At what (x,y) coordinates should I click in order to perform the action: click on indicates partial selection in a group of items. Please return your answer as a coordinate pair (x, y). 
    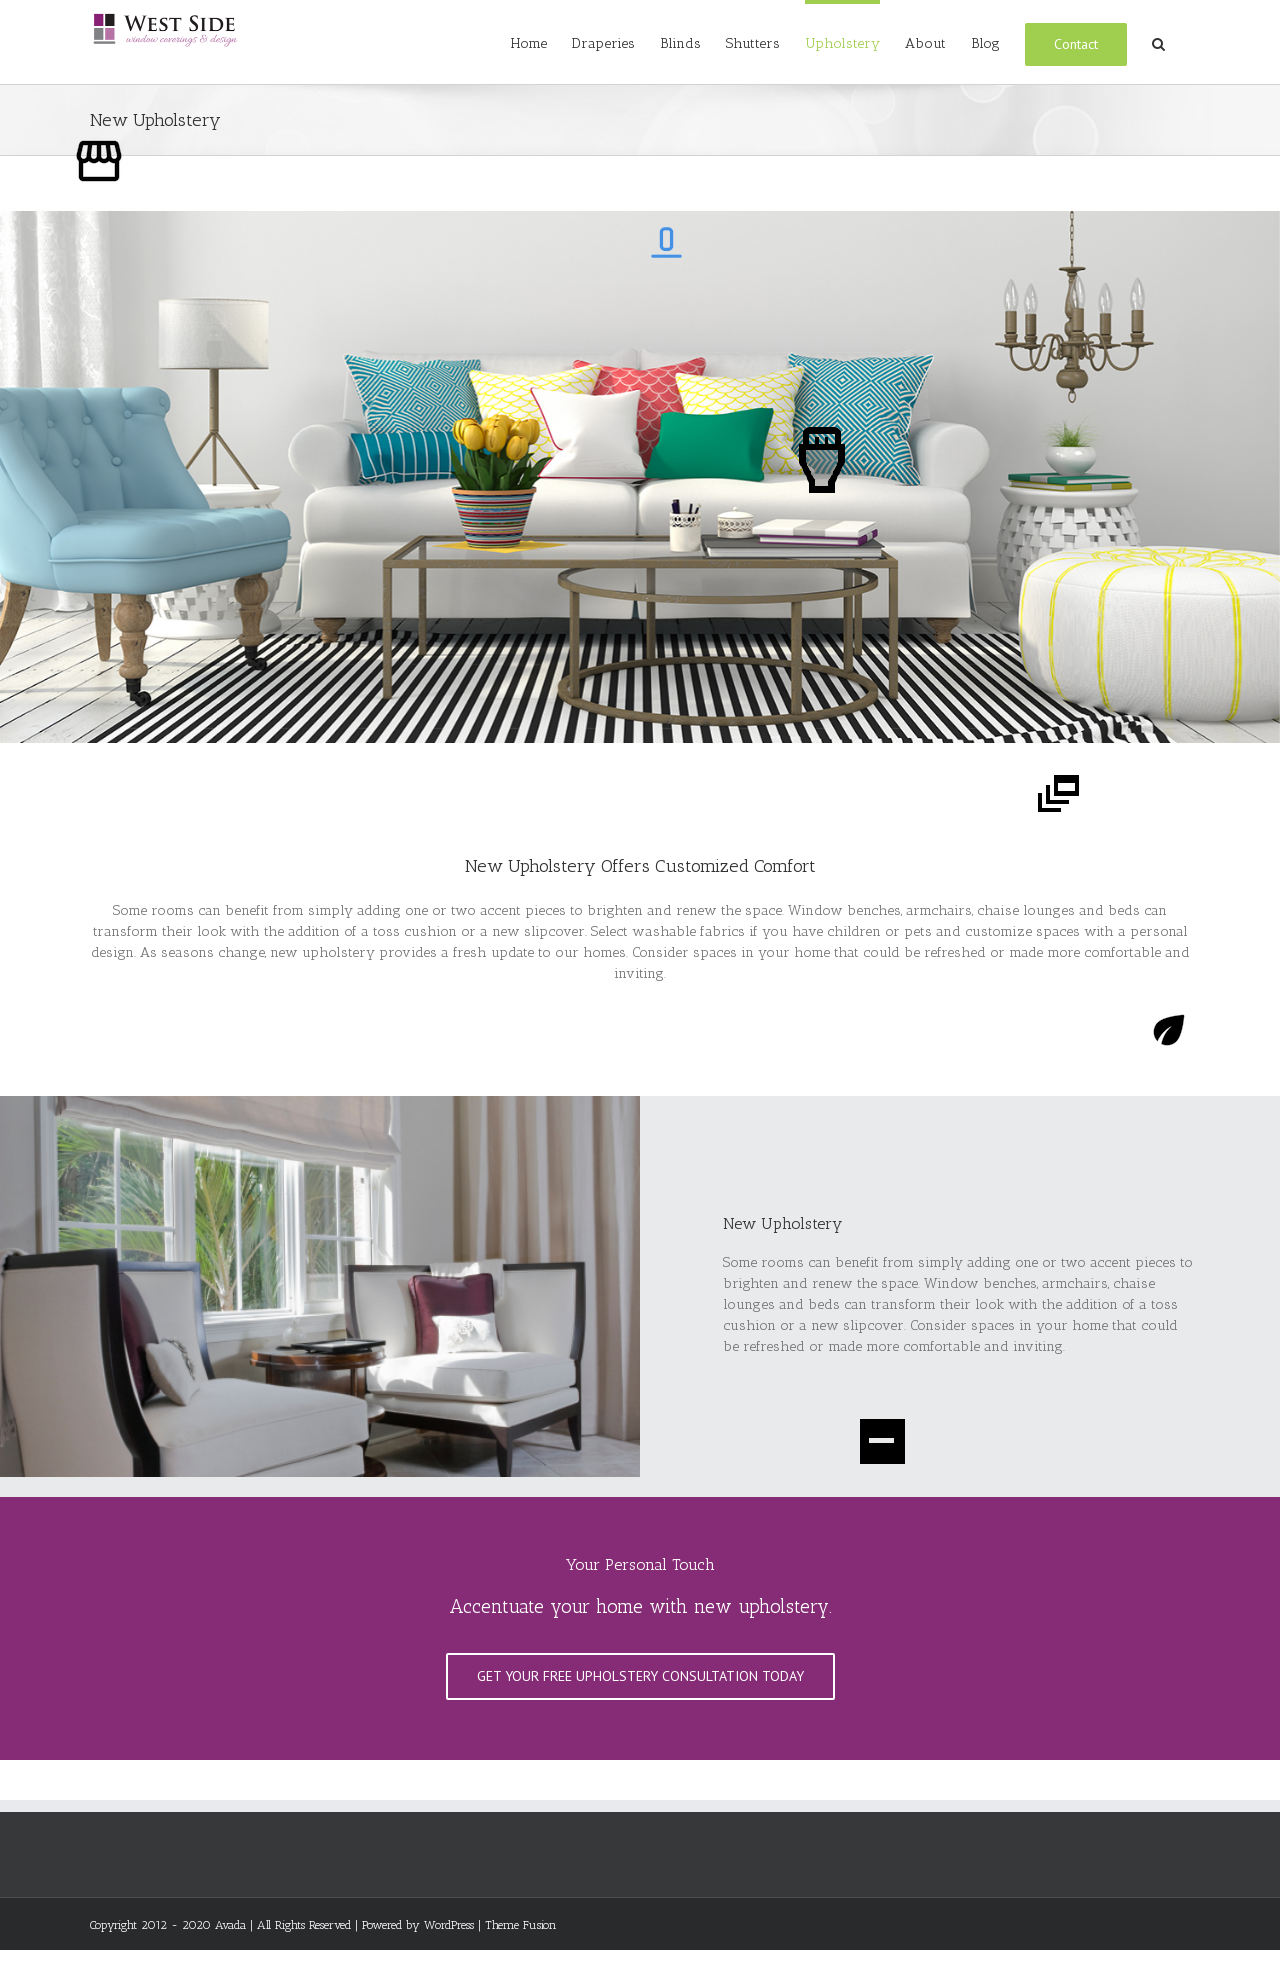
    Looking at the image, I should click on (882, 1441).